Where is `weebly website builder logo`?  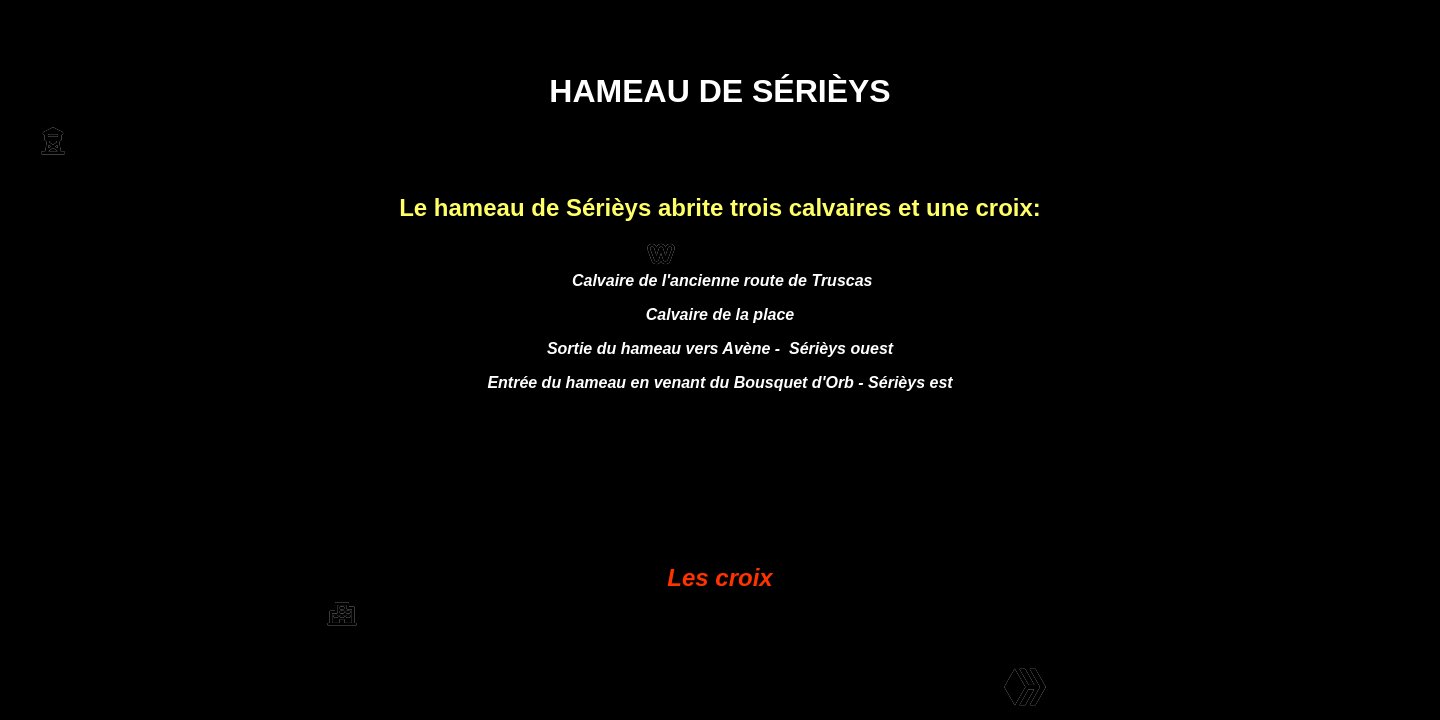 weebly website builder logo is located at coordinates (661, 254).